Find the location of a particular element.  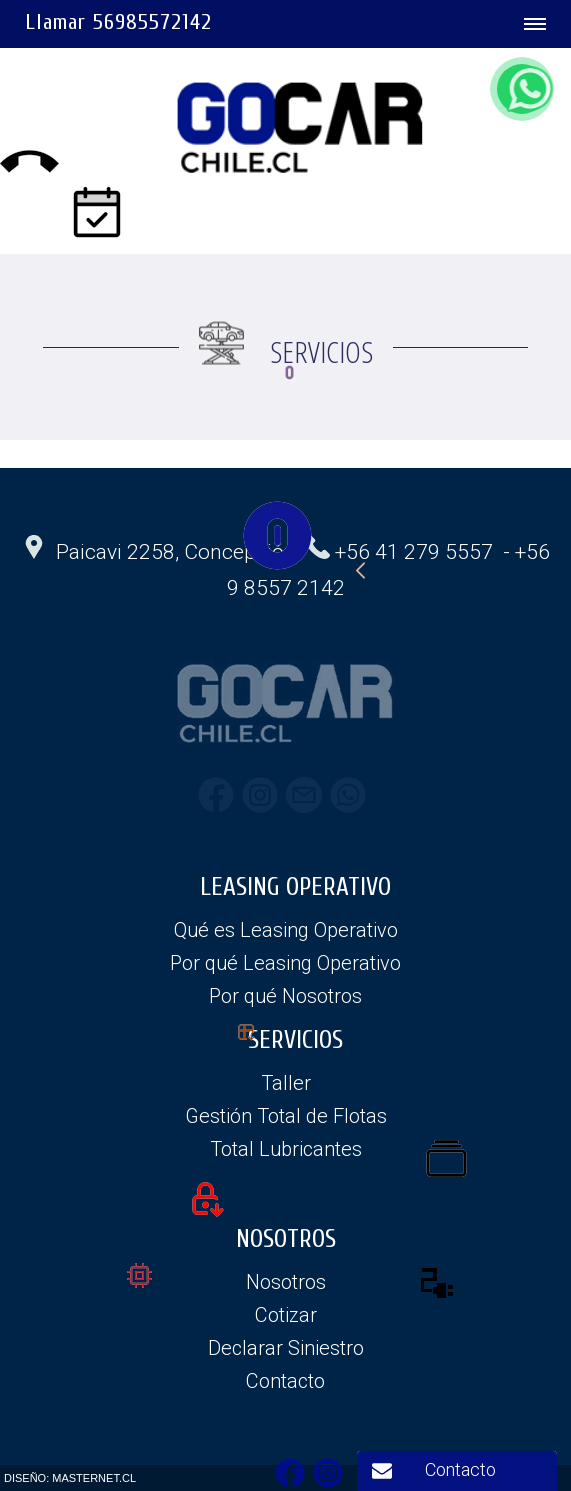

download table data is located at coordinates (246, 1032).